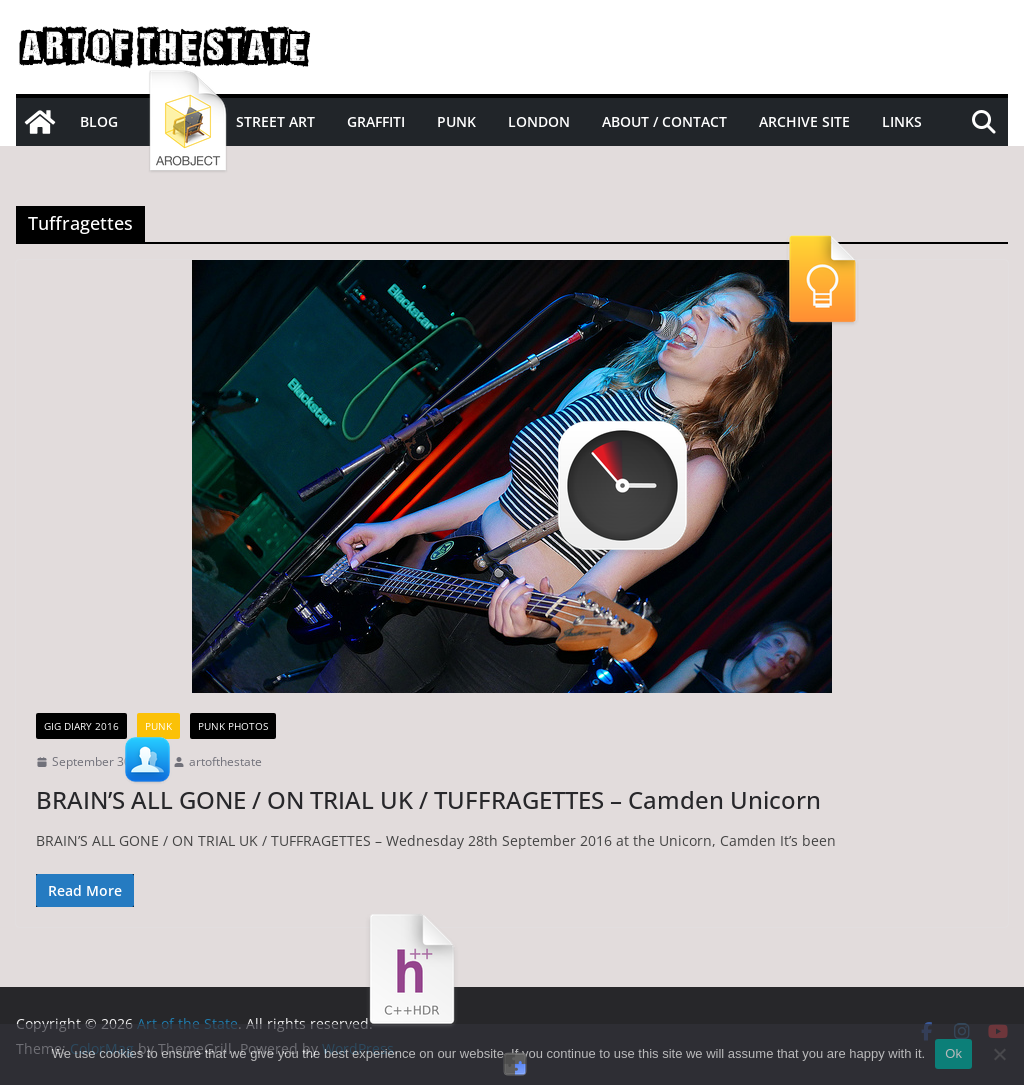 The width and height of the screenshot is (1024, 1085). Describe the element at coordinates (147, 759) in the screenshot. I see `access contacts or user directory` at that location.